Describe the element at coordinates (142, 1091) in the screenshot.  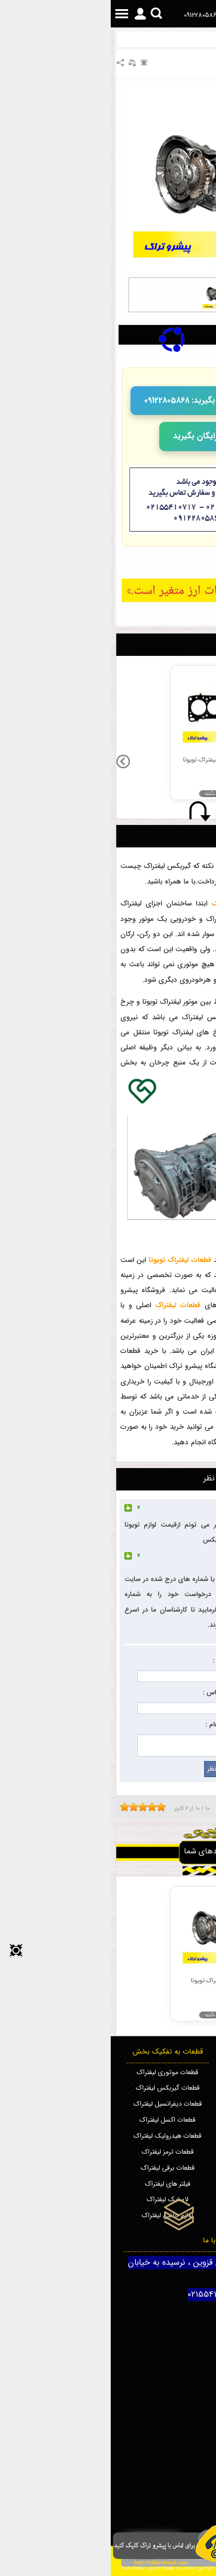
I see `access customer service or support` at that location.